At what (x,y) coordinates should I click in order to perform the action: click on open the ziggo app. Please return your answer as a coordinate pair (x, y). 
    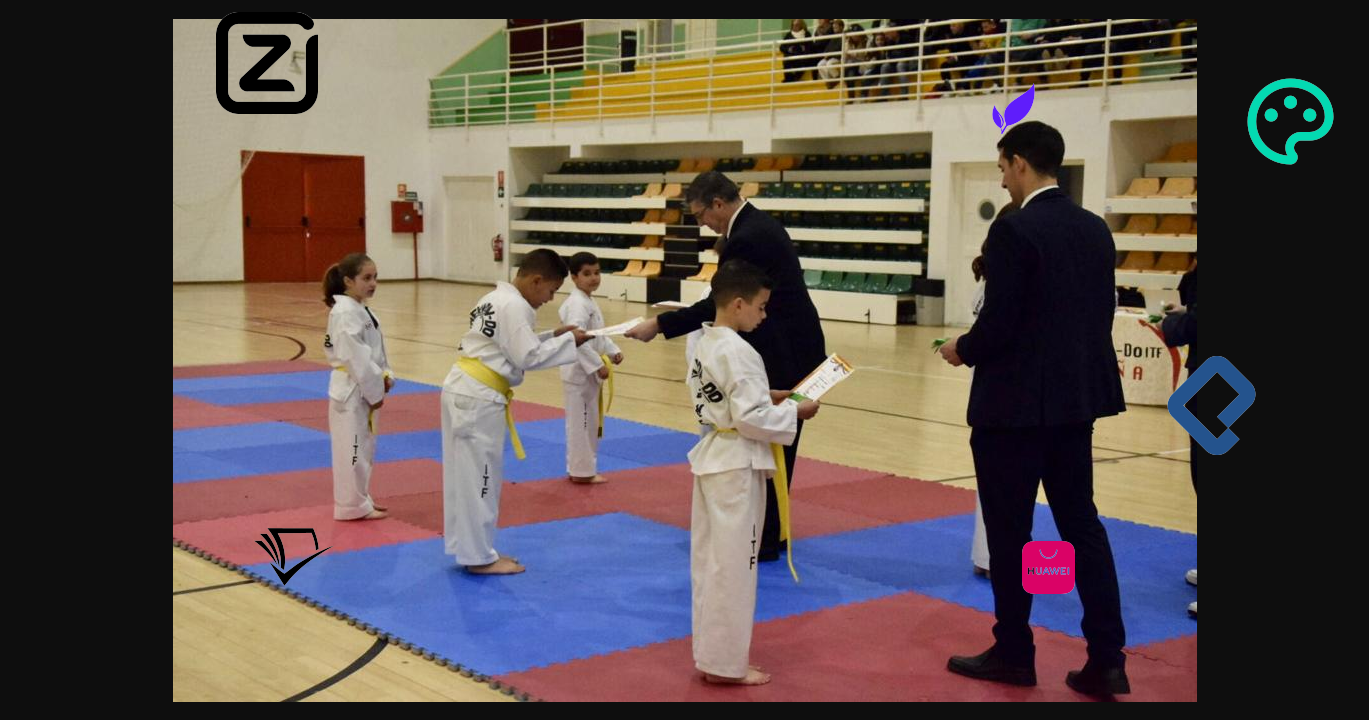
    Looking at the image, I should click on (267, 63).